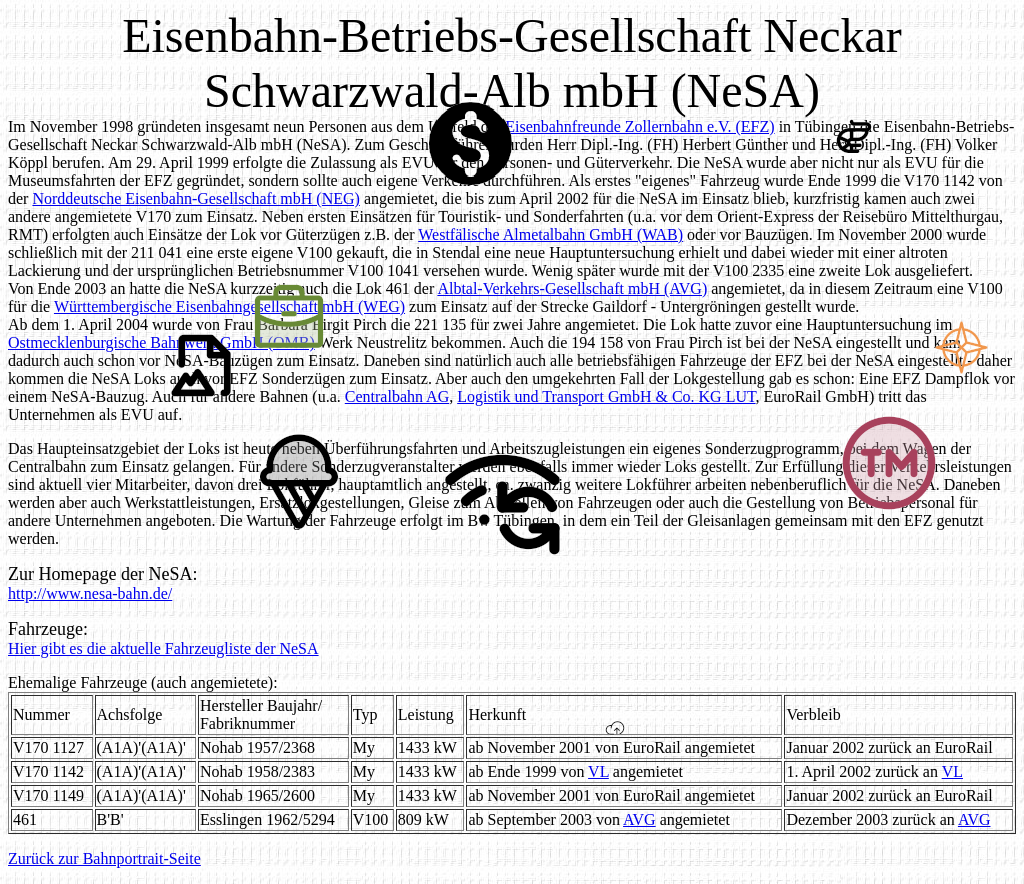 This screenshot has width=1024, height=884. I want to click on access navigation or orientation tools, so click(961, 347).